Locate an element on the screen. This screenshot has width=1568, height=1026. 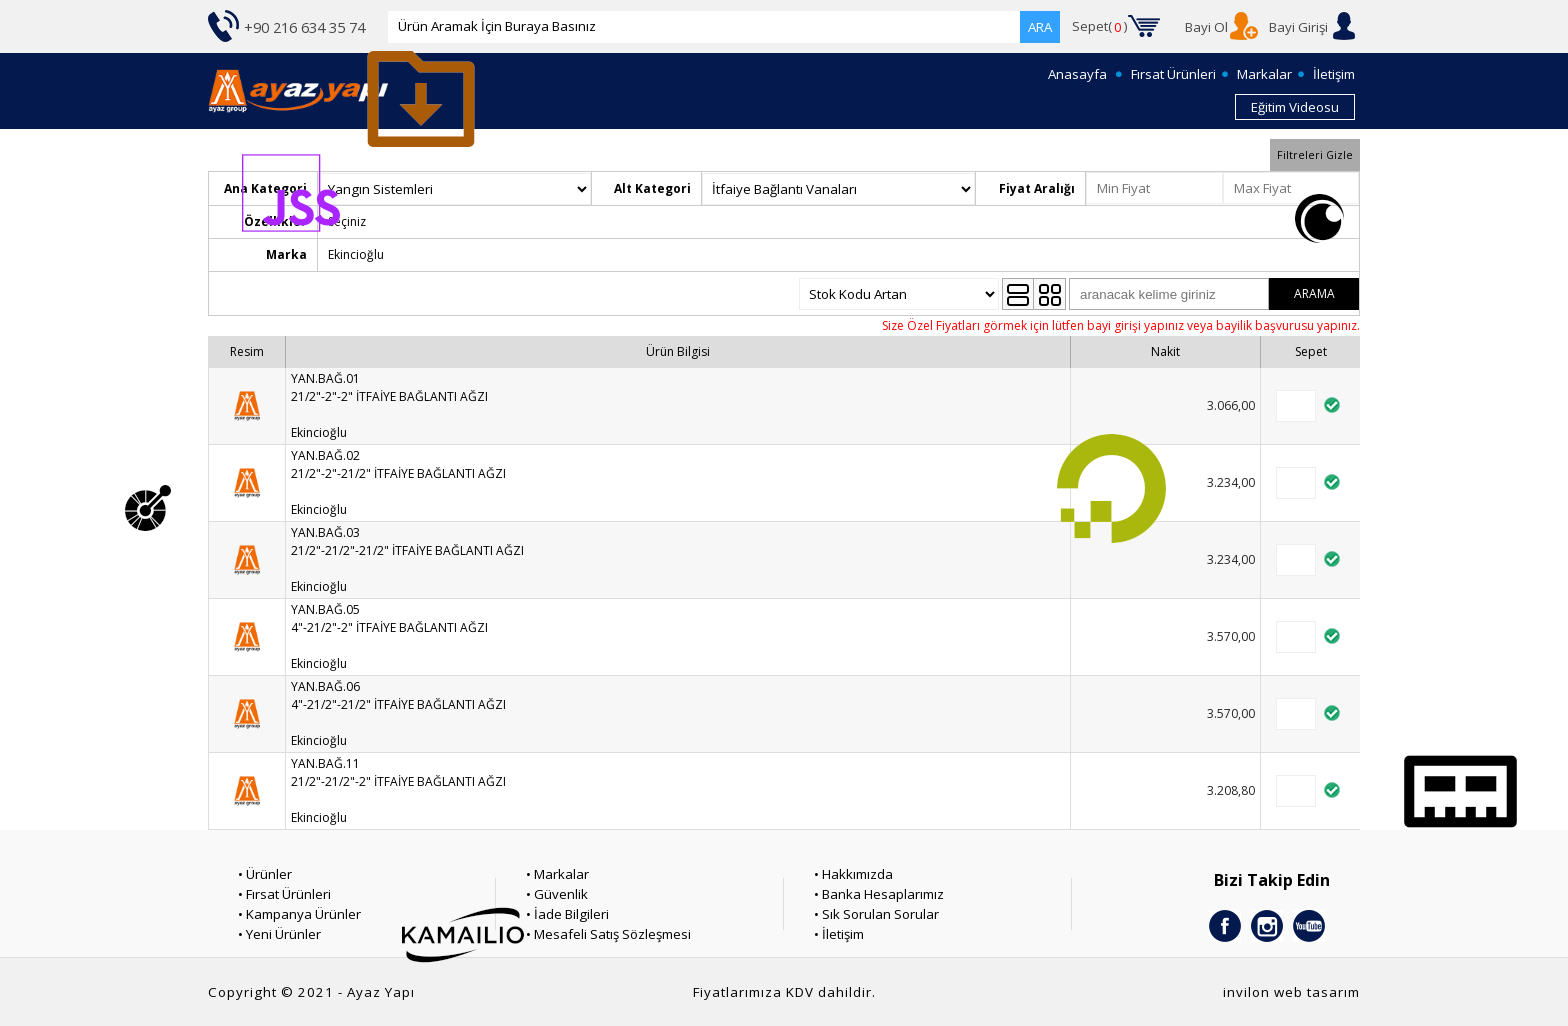
openapi initiative logo is located at coordinates (148, 508).